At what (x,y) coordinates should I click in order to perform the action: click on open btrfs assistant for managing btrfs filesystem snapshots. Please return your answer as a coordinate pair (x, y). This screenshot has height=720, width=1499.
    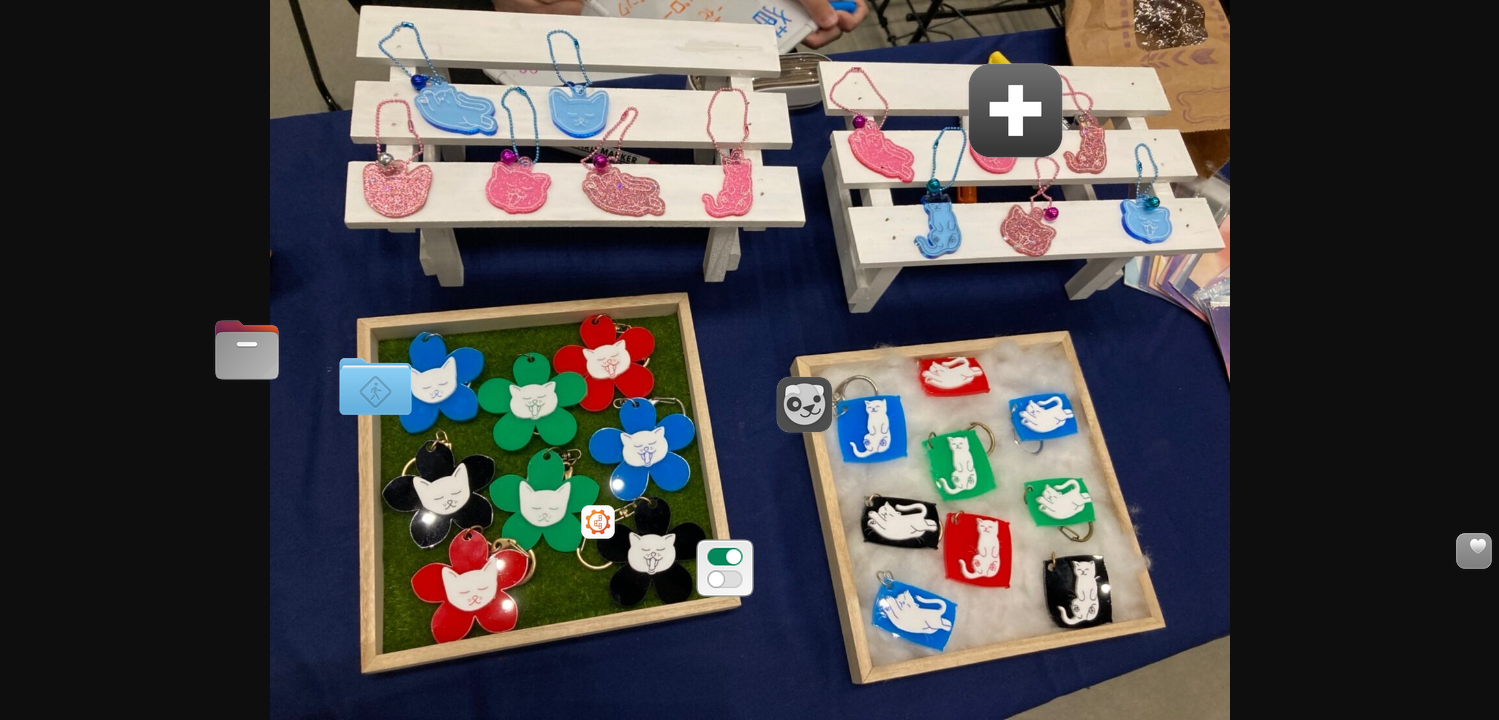
    Looking at the image, I should click on (598, 522).